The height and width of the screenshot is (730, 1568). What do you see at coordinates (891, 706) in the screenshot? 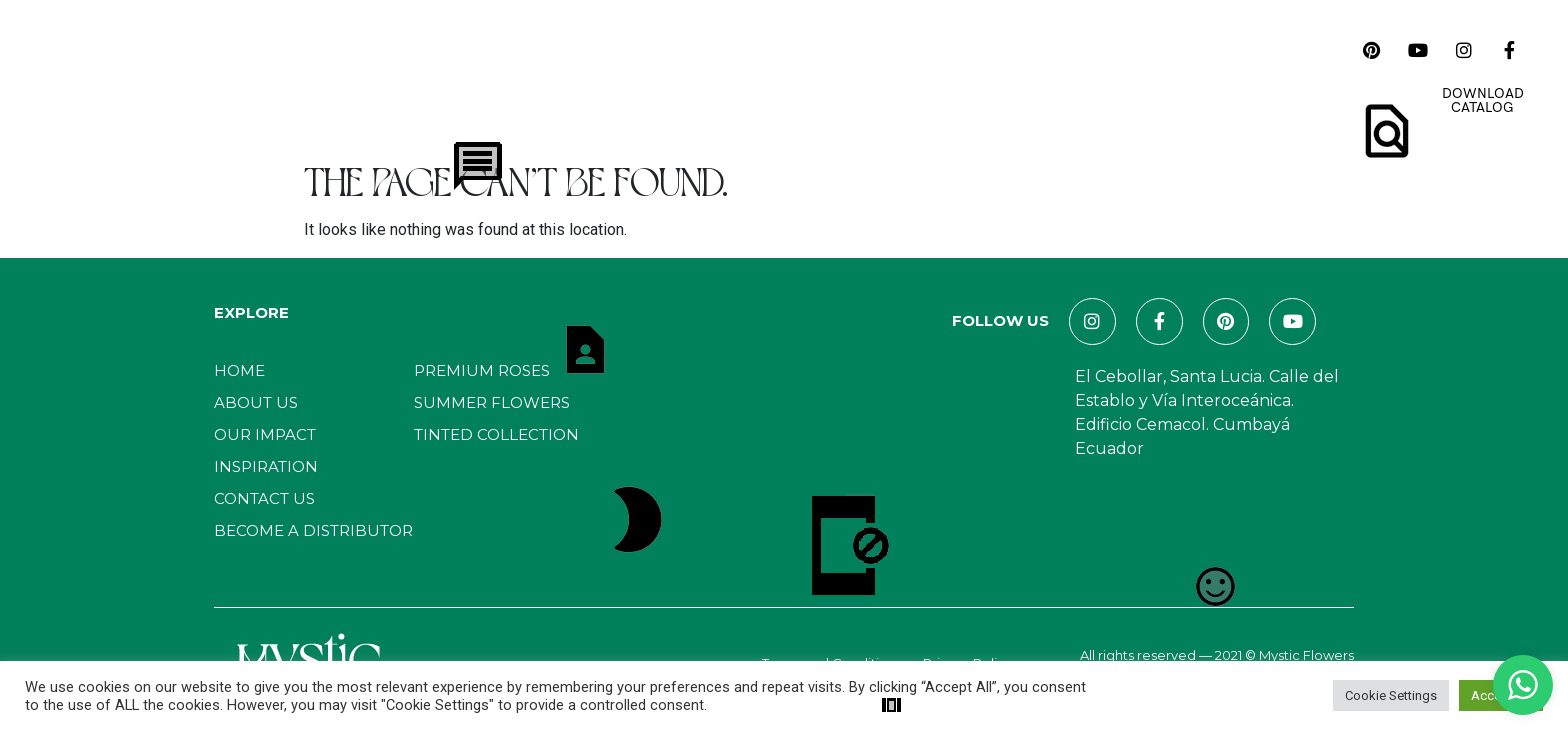
I see `switch to array or column view layout` at bounding box center [891, 706].